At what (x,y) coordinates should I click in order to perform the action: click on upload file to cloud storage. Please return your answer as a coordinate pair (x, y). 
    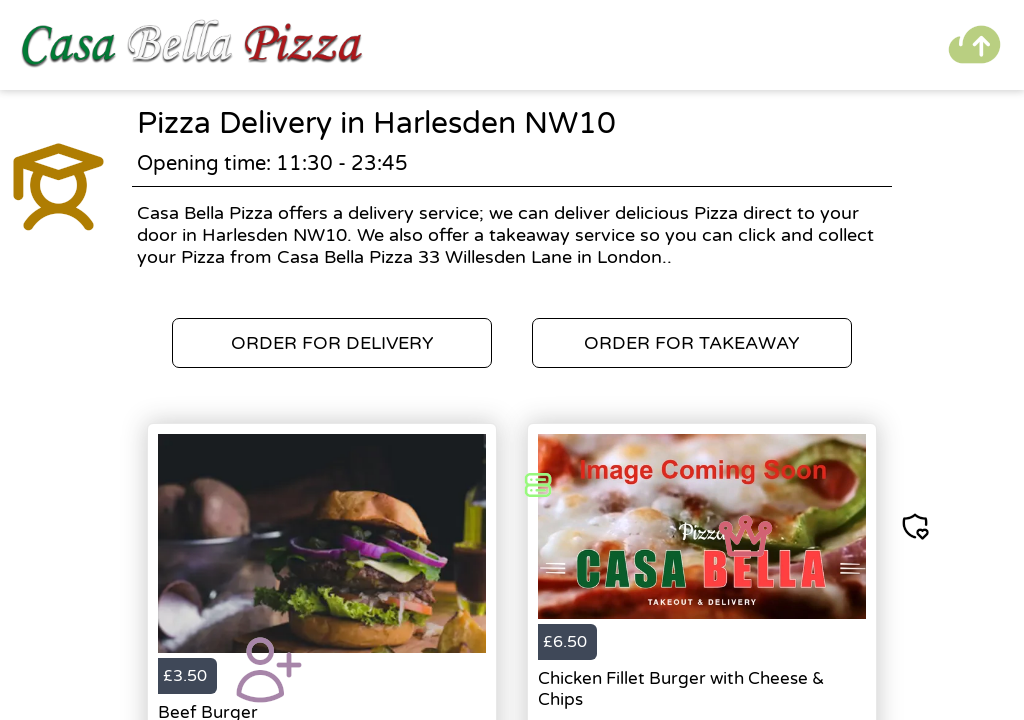
    Looking at the image, I should click on (974, 44).